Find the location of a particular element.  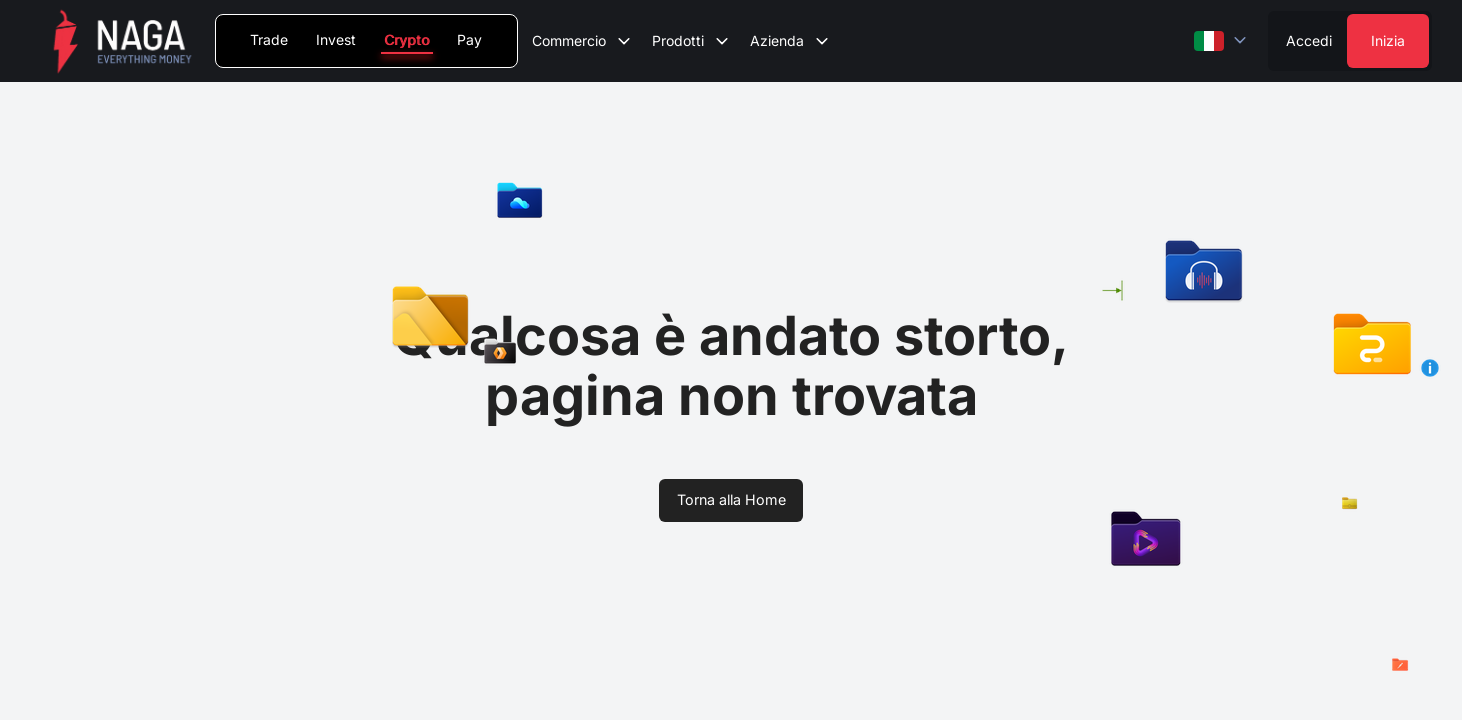

open wondershare edrawproj project files folder is located at coordinates (1372, 346).